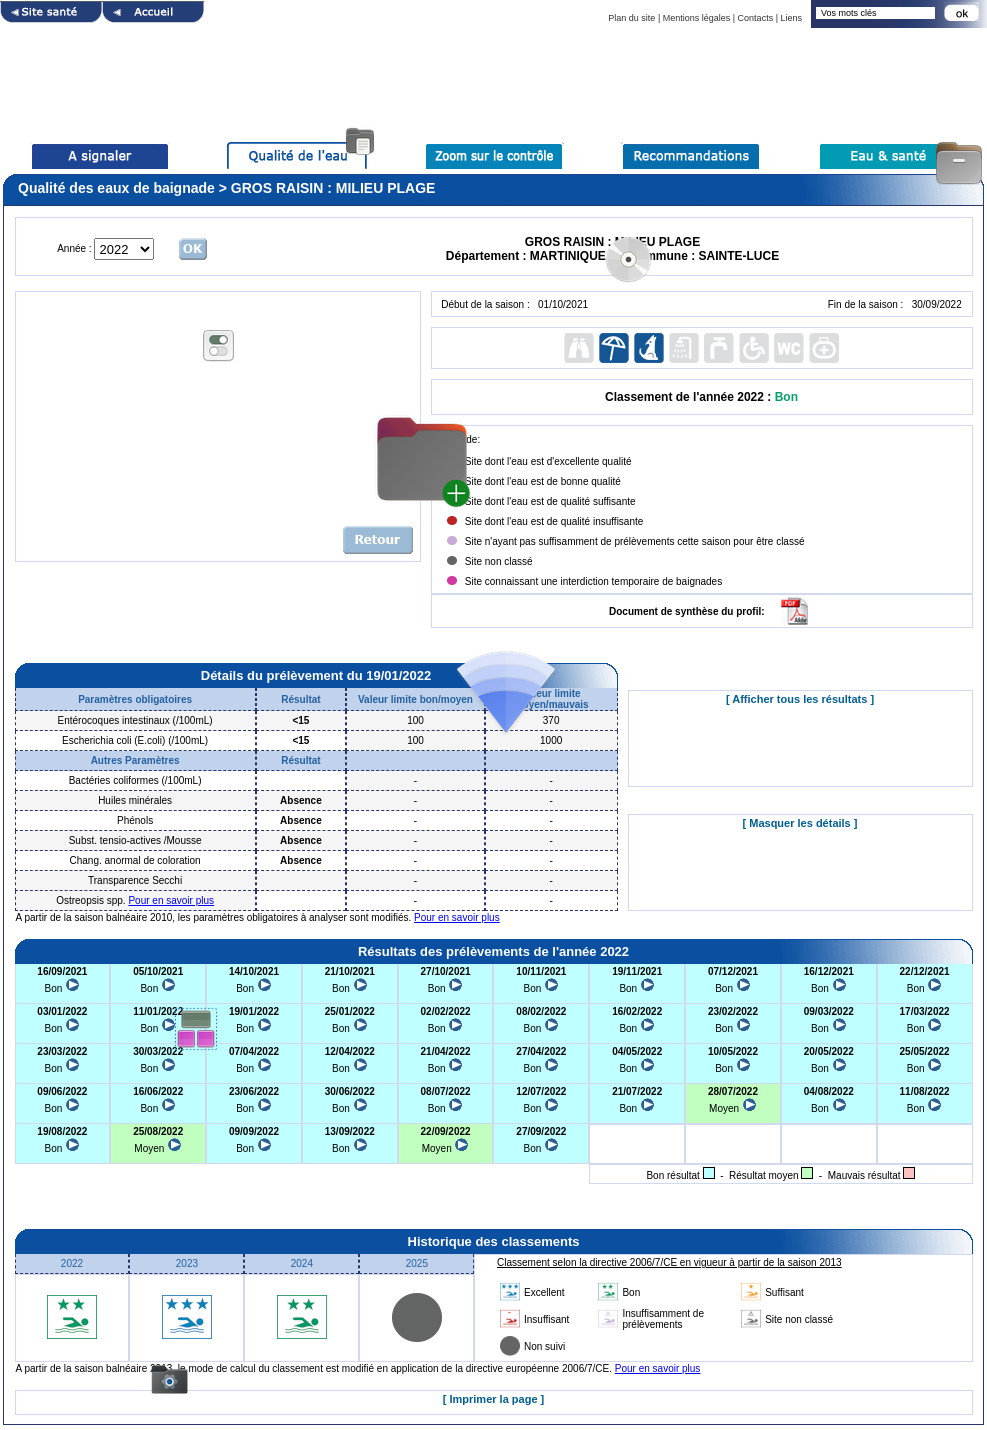 Image resolution: width=987 pixels, height=1430 pixels. What do you see at coordinates (422, 459) in the screenshot?
I see `create a new folder` at bounding box center [422, 459].